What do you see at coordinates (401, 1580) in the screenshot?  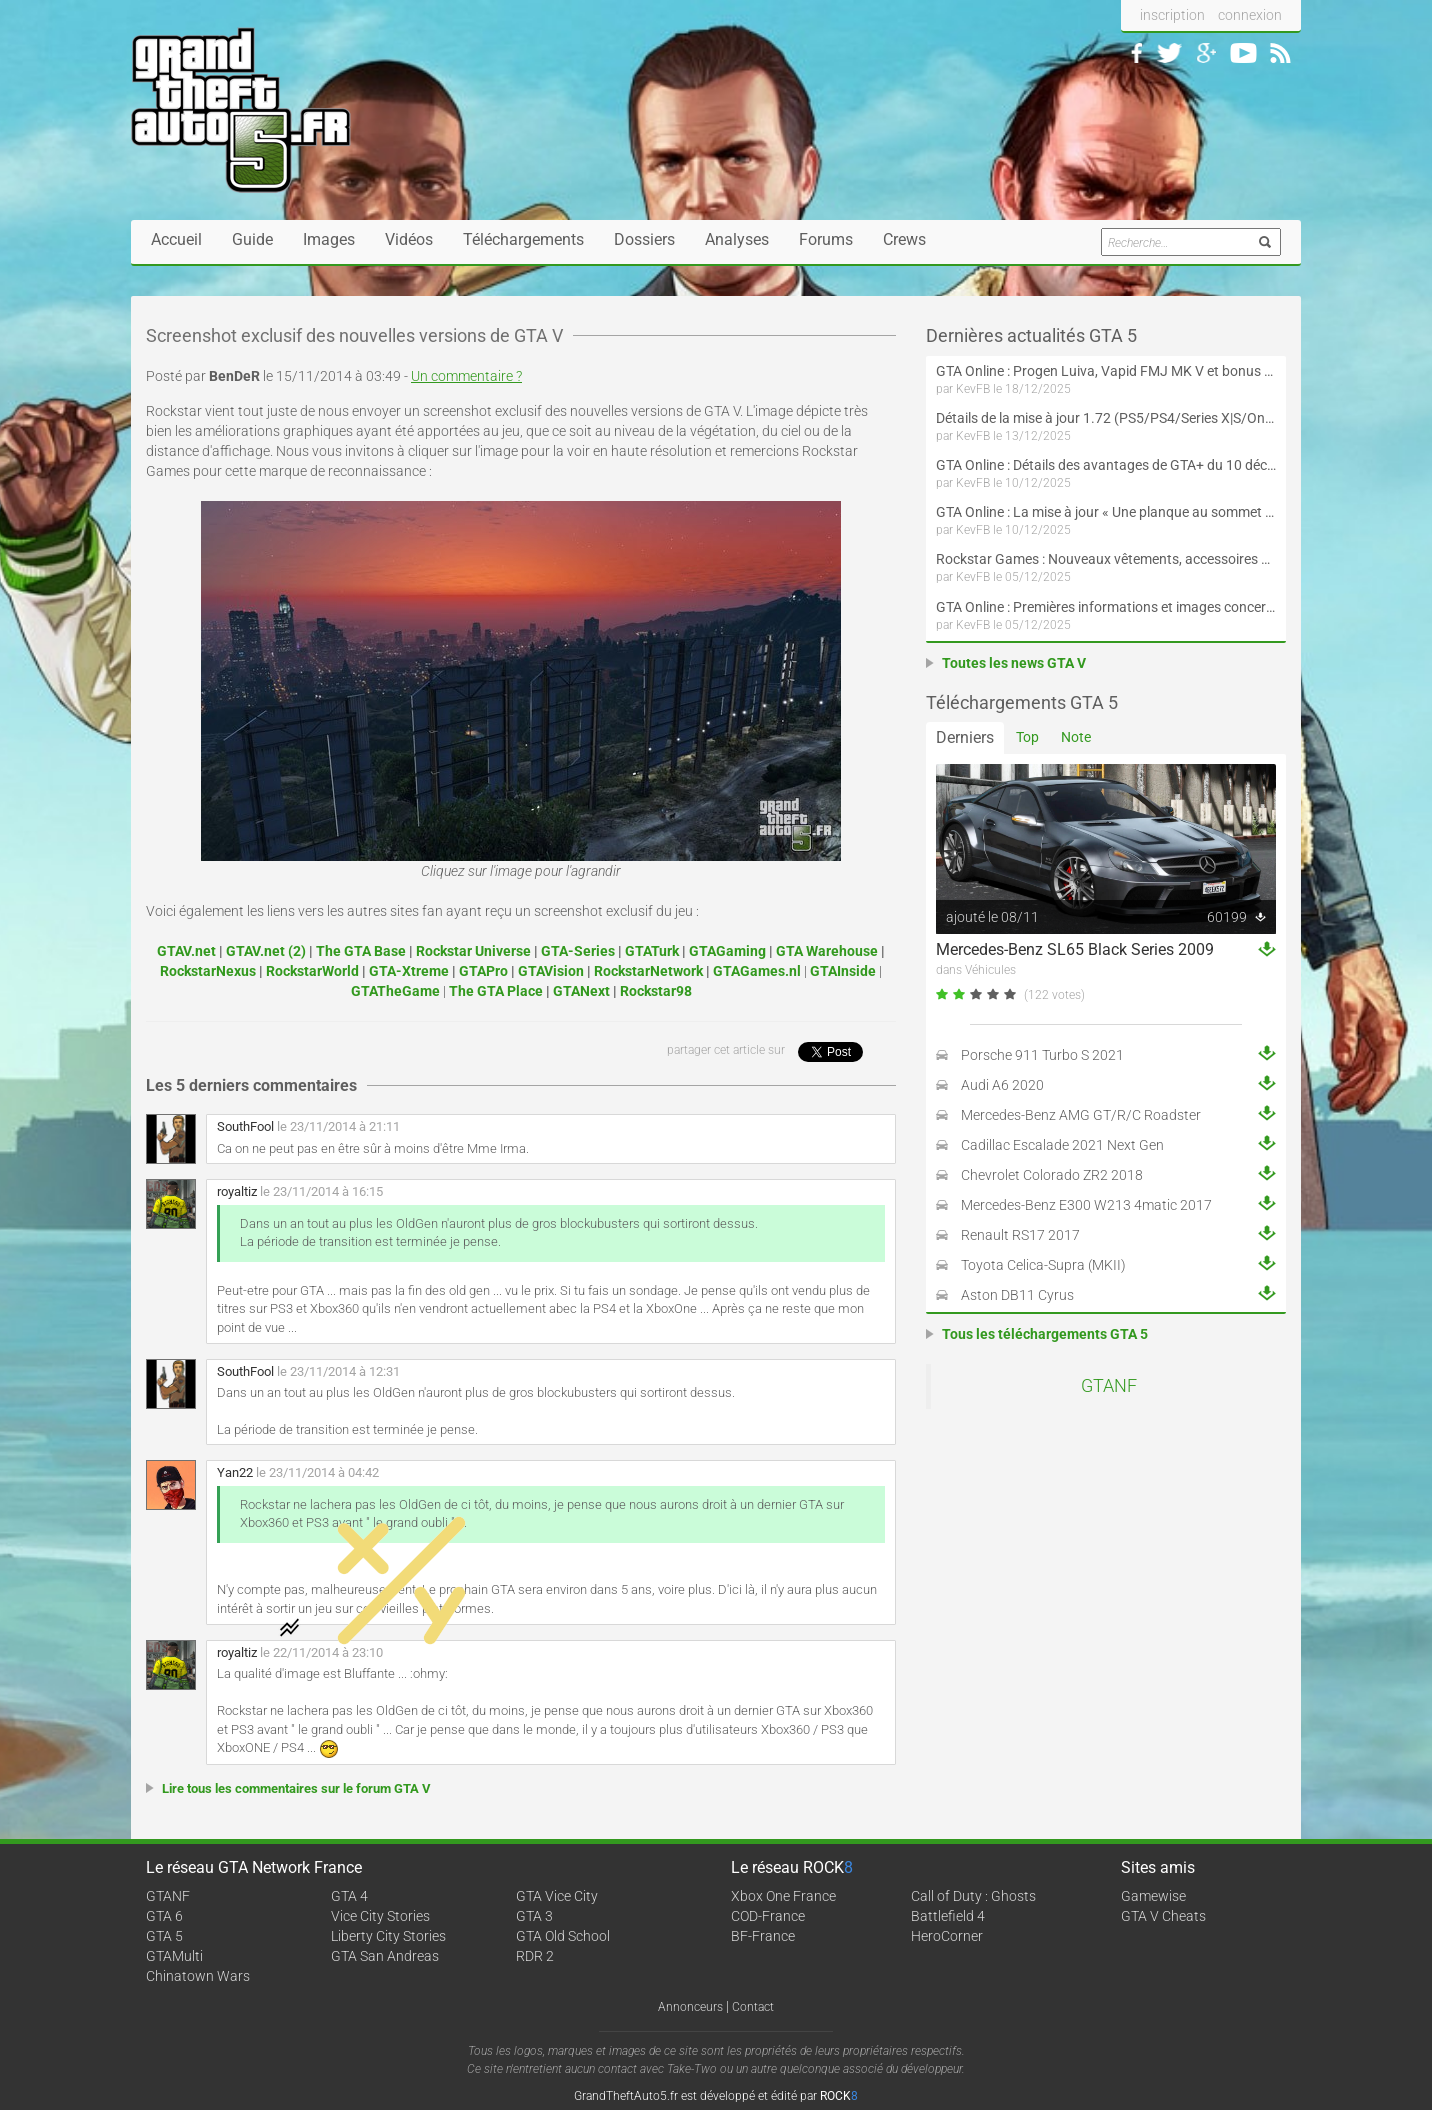 I see `perform division calculation` at bounding box center [401, 1580].